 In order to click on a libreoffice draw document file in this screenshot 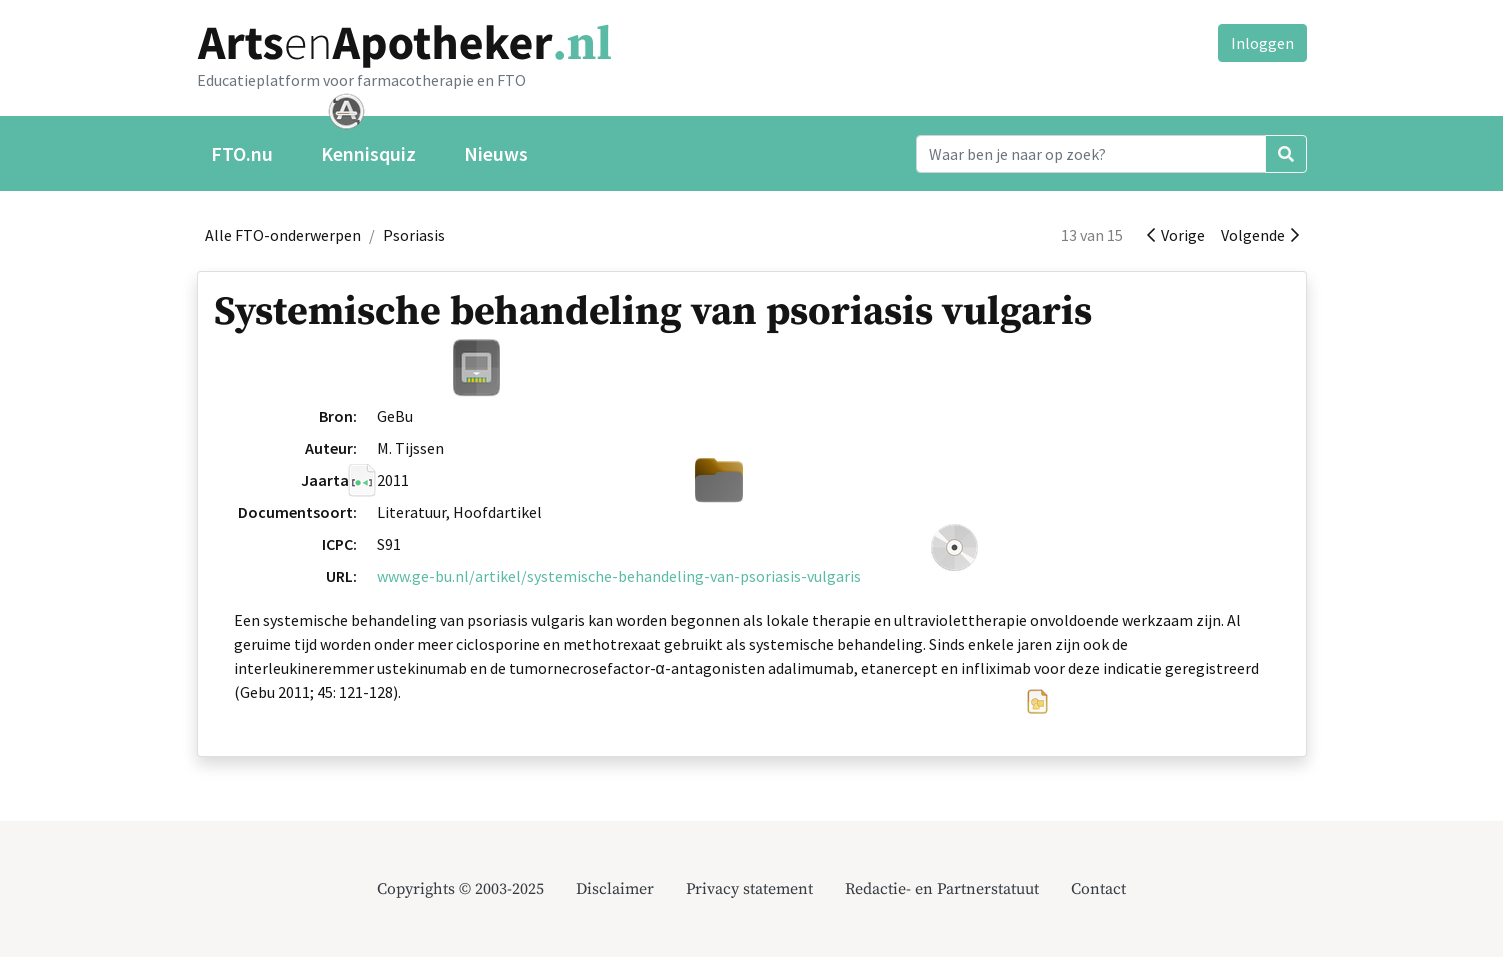, I will do `click(1037, 701)`.